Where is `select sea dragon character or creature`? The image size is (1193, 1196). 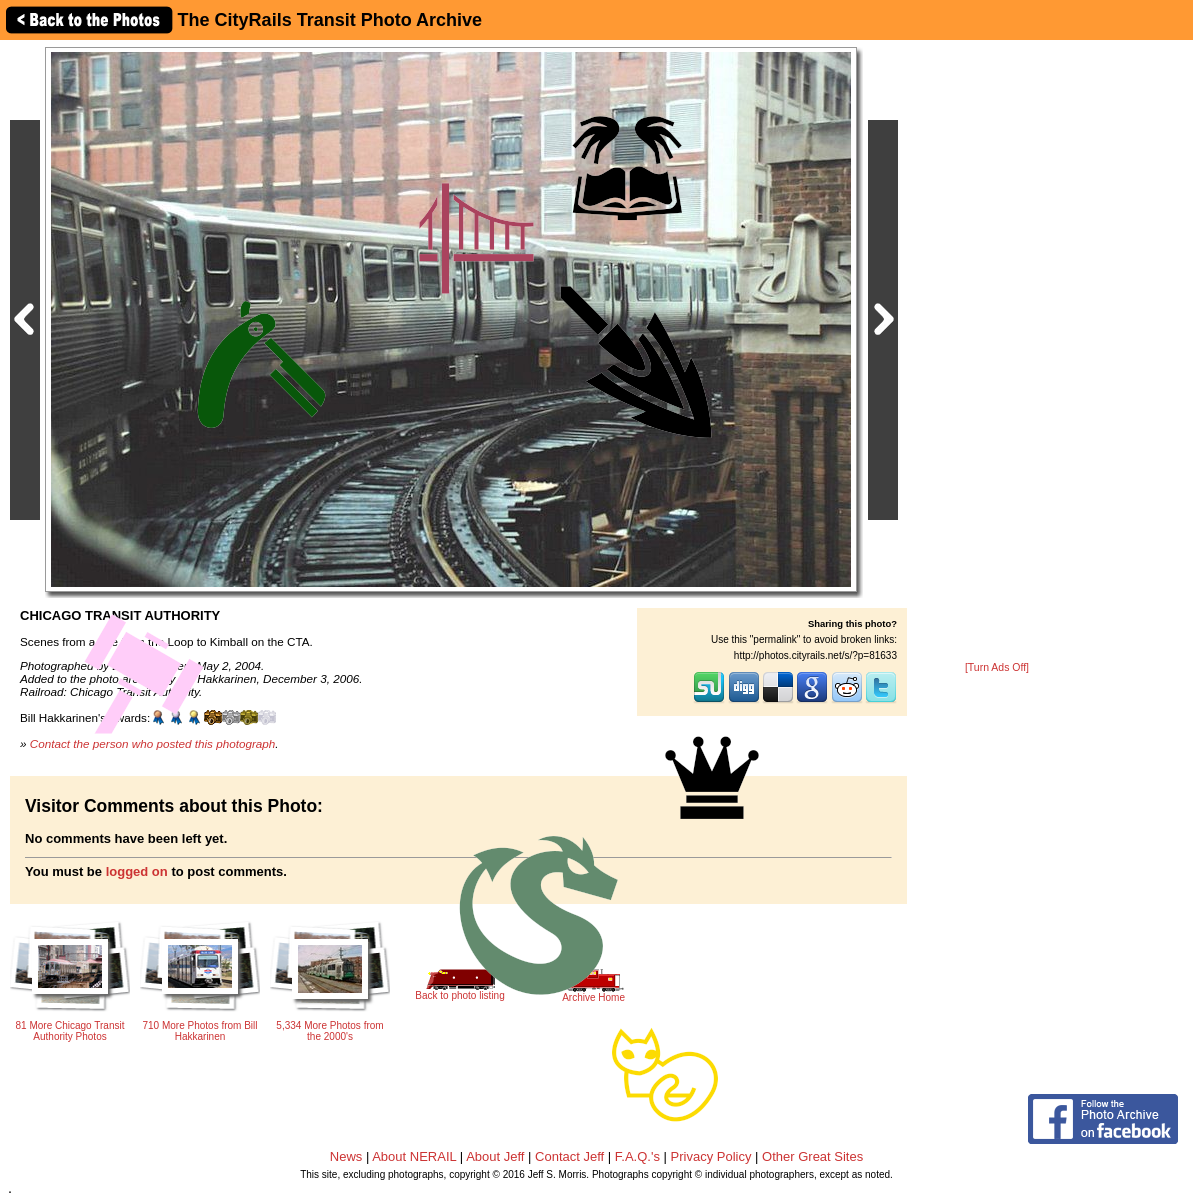 select sea dragon character or creature is located at coordinates (539, 914).